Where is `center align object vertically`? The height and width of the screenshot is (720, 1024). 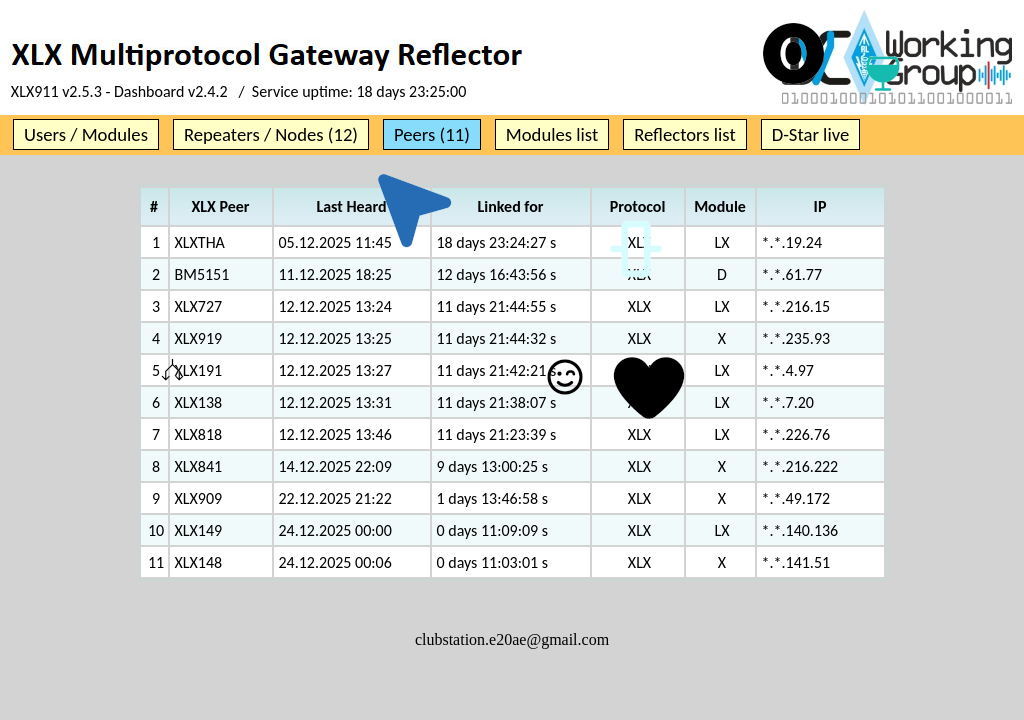 center align object vertically is located at coordinates (636, 249).